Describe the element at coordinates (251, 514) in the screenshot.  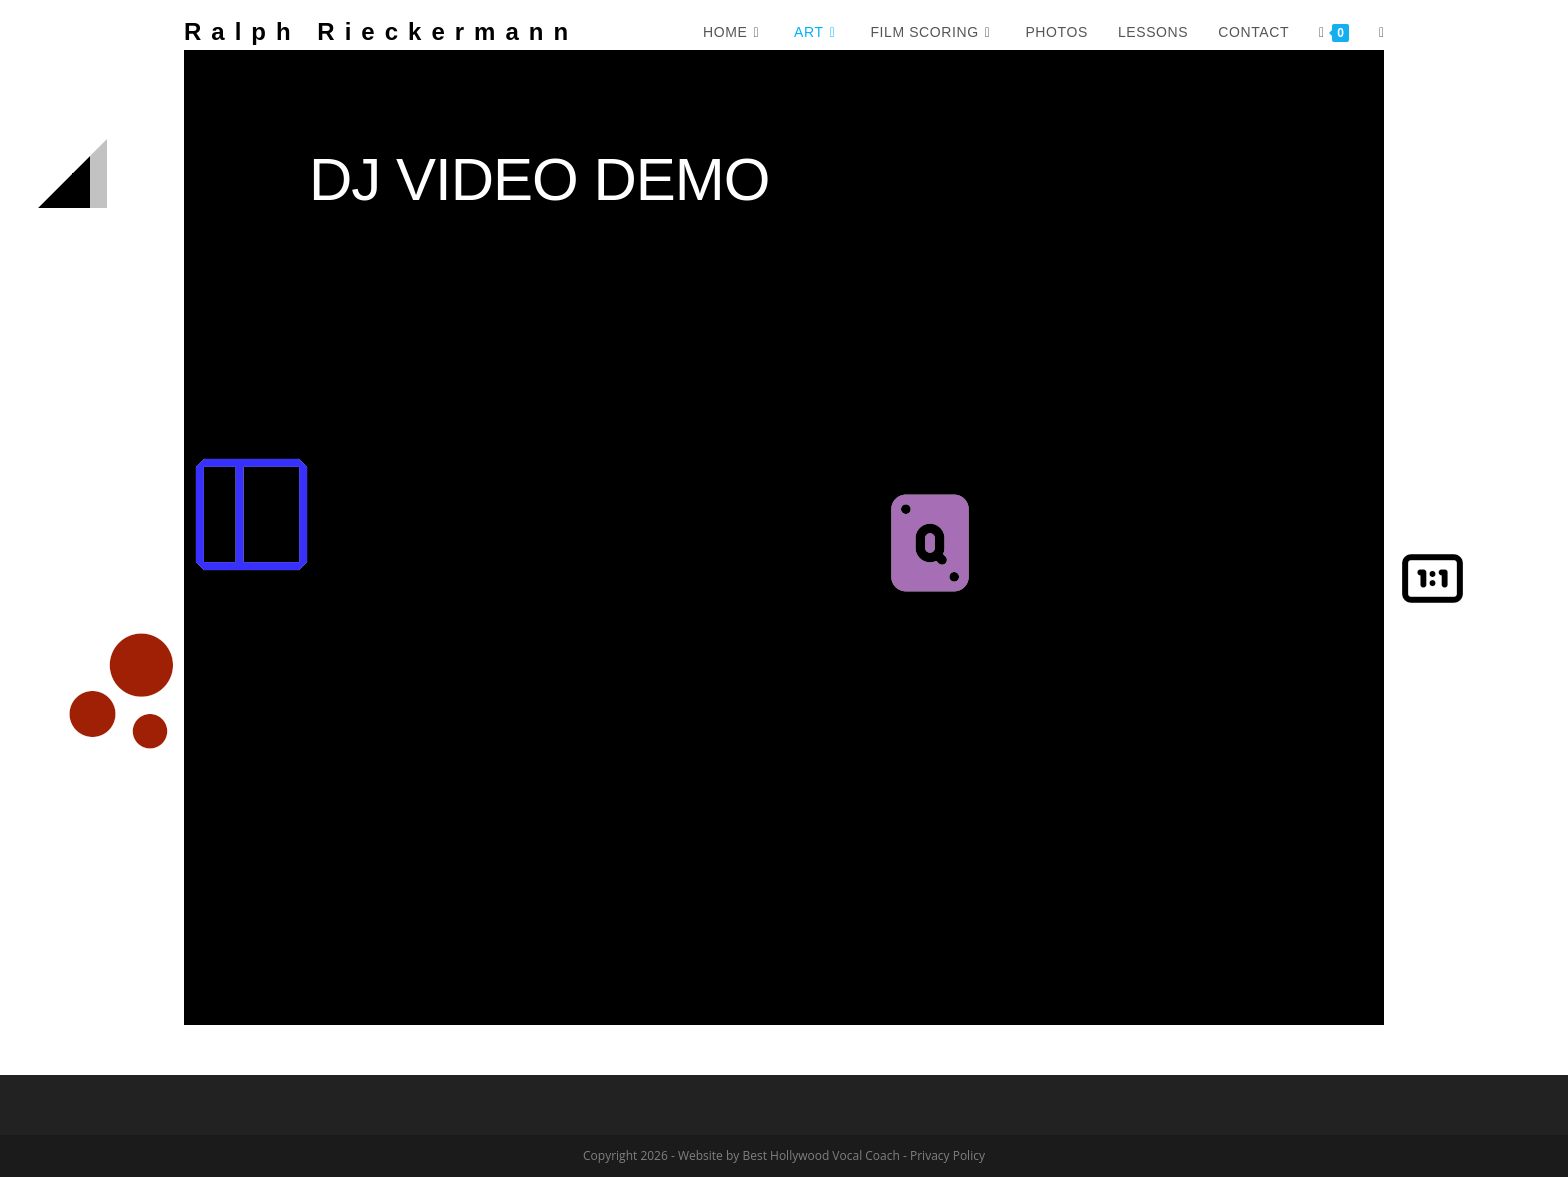
I see `hide the left sidebar panel` at that location.